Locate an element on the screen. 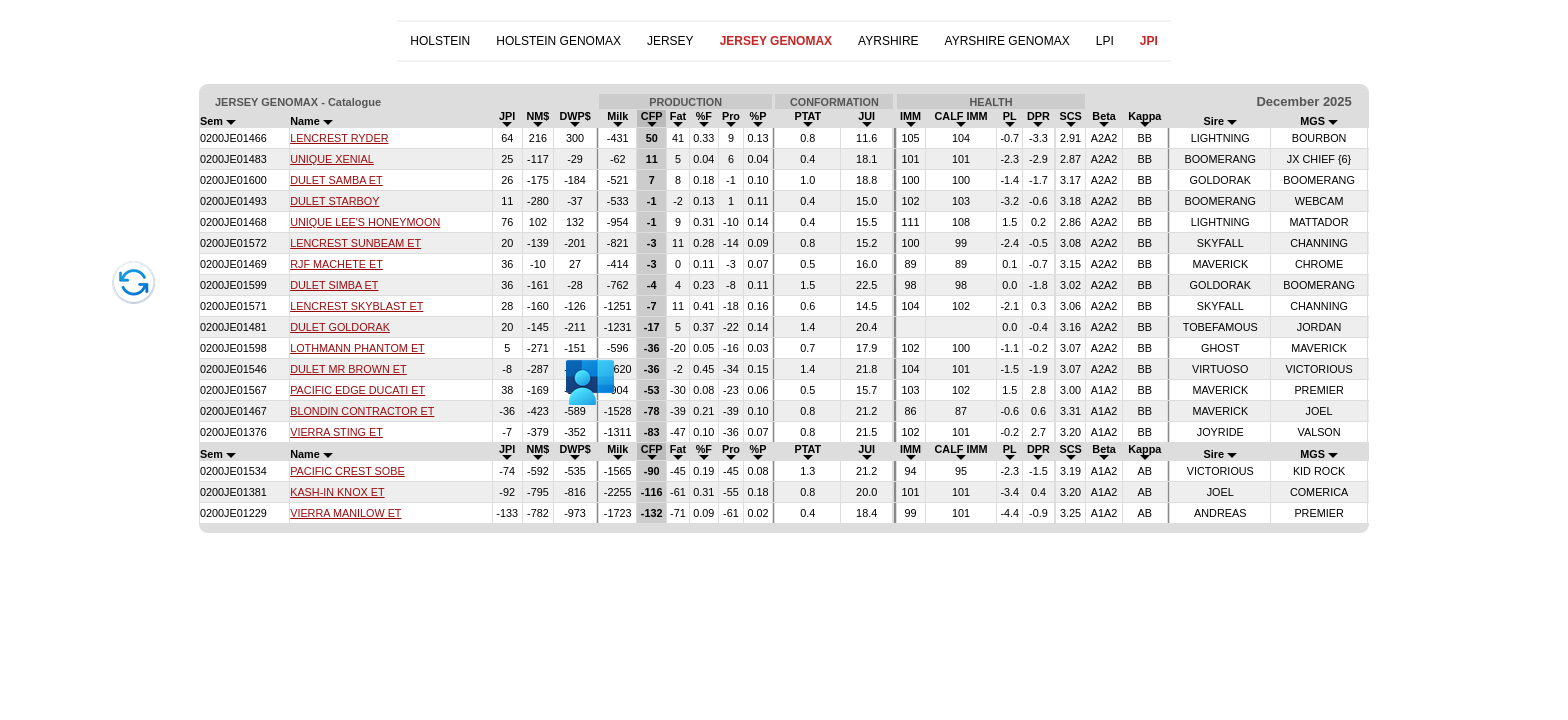 This screenshot has height=720, width=1568. indicates content is syncing or refreshing is located at coordinates (157, 258).